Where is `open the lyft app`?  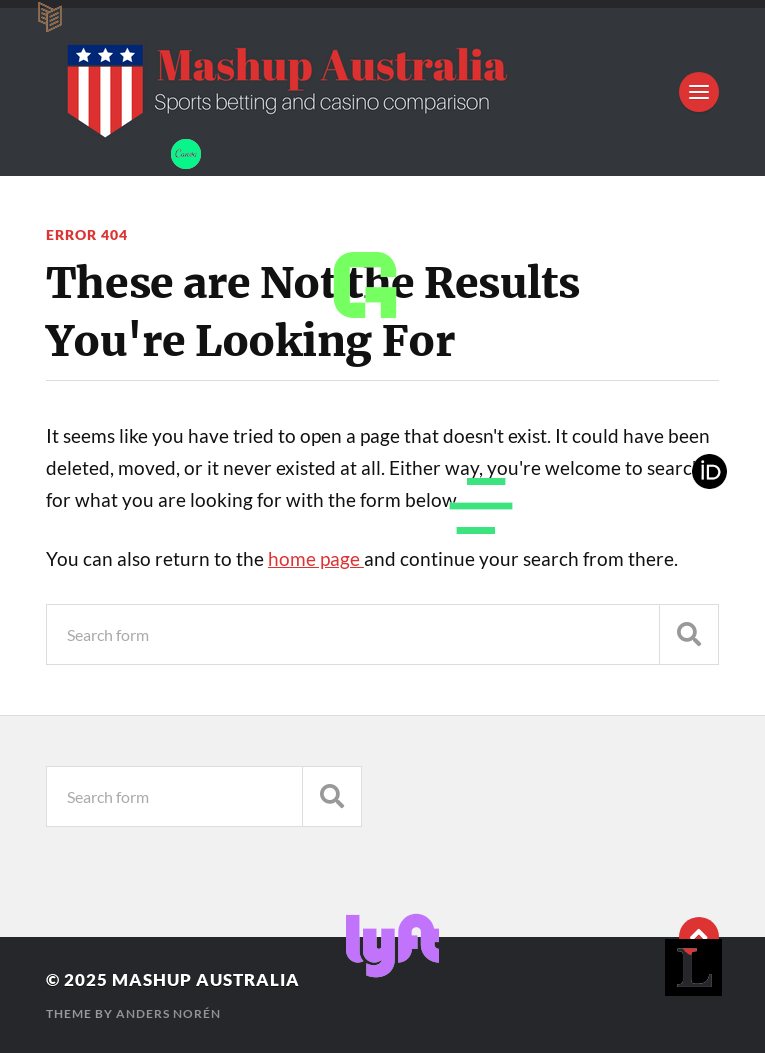
open the lyft app is located at coordinates (392, 945).